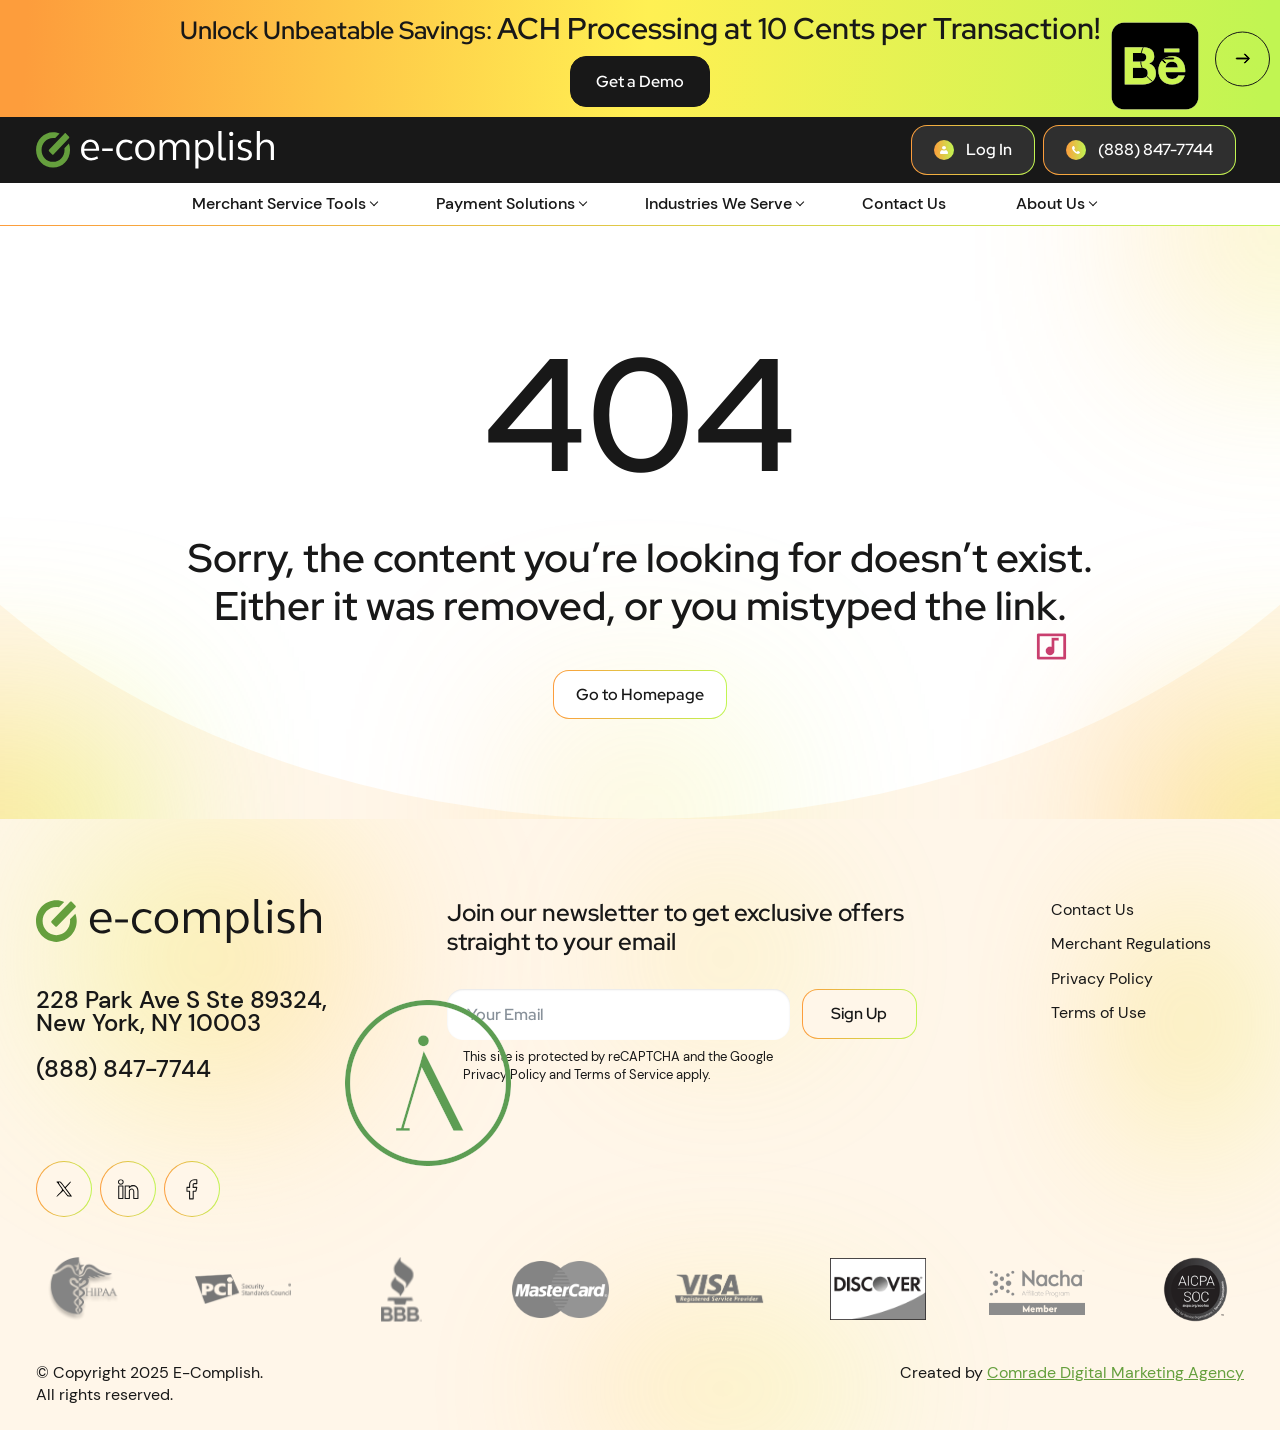  What do you see at coordinates (1155, 66) in the screenshot?
I see `visit Behance profile or portfolio` at bounding box center [1155, 66].